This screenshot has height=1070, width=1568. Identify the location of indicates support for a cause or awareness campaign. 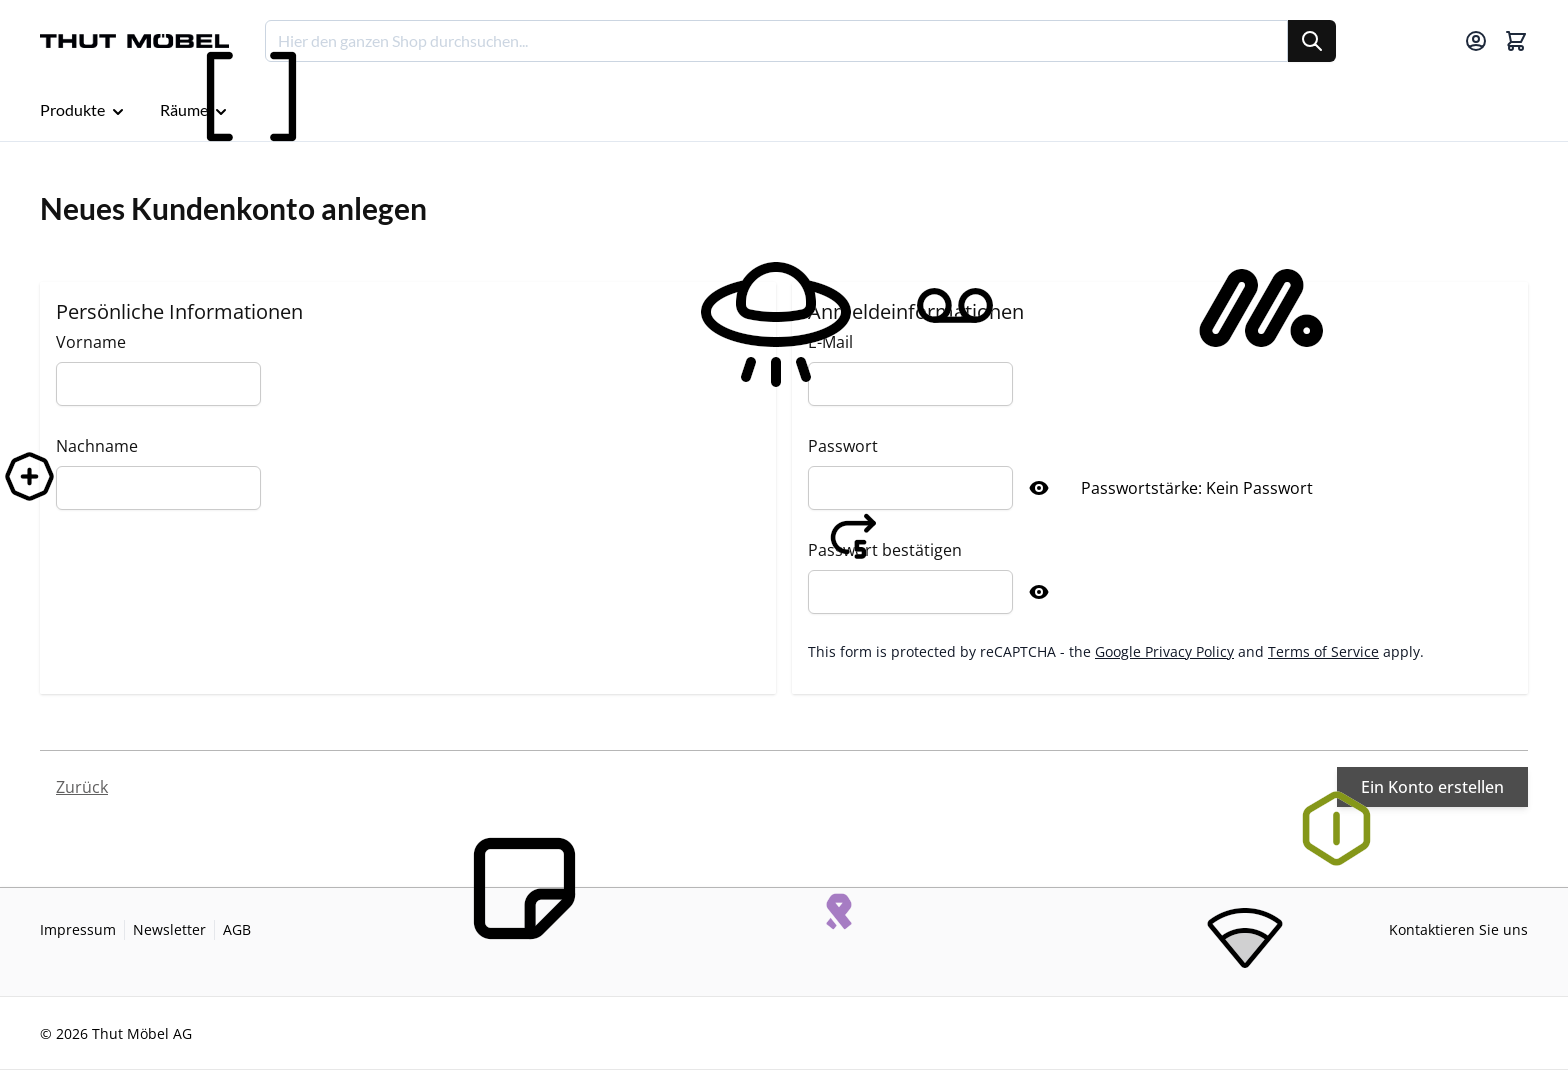
(839, 912).